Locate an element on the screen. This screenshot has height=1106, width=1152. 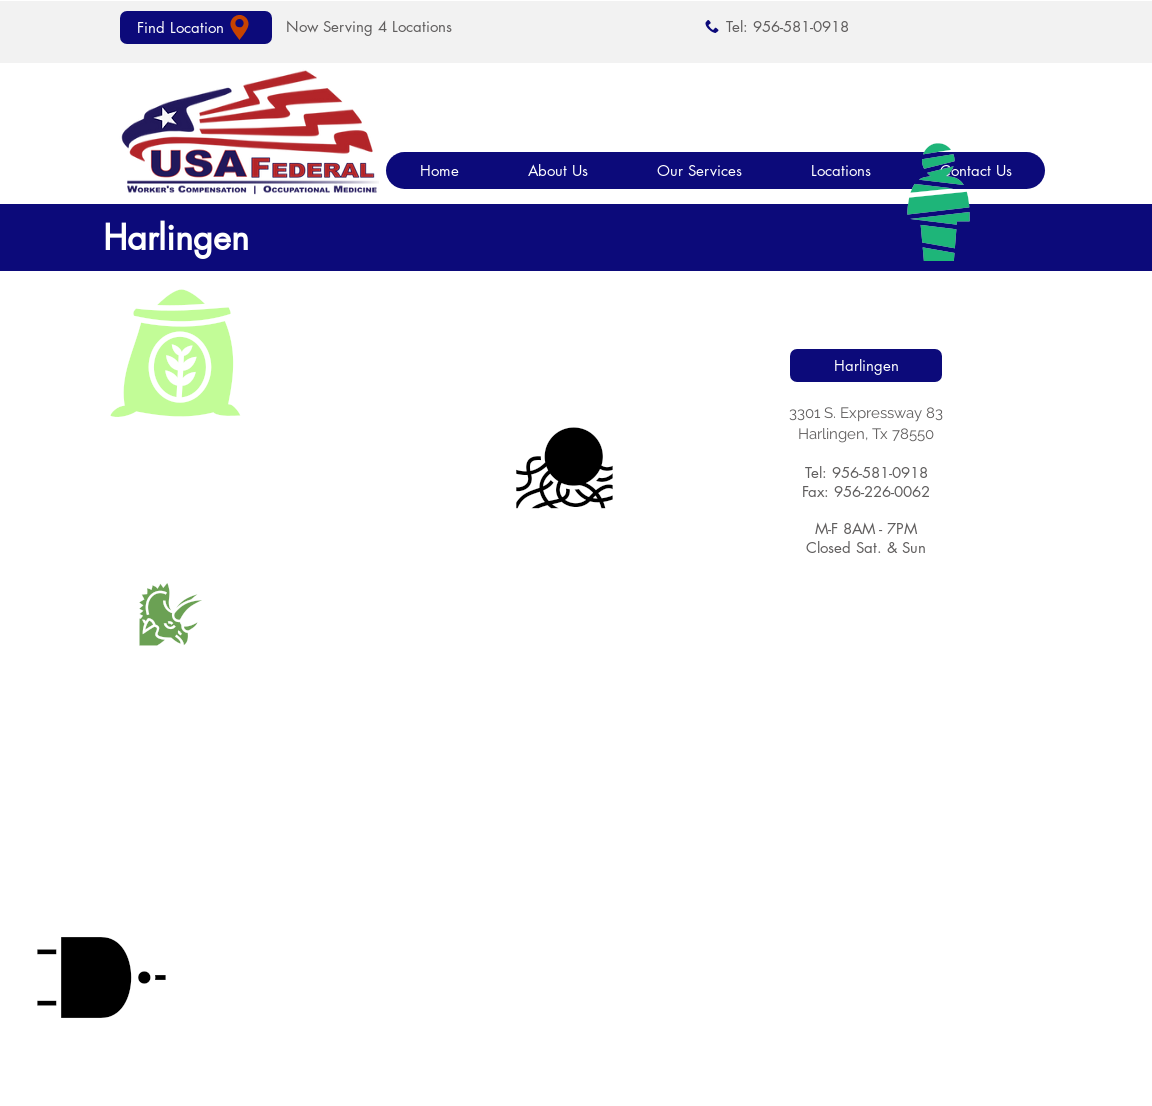
access dinosaur-themed game or content is located at coordinates (171, 614).